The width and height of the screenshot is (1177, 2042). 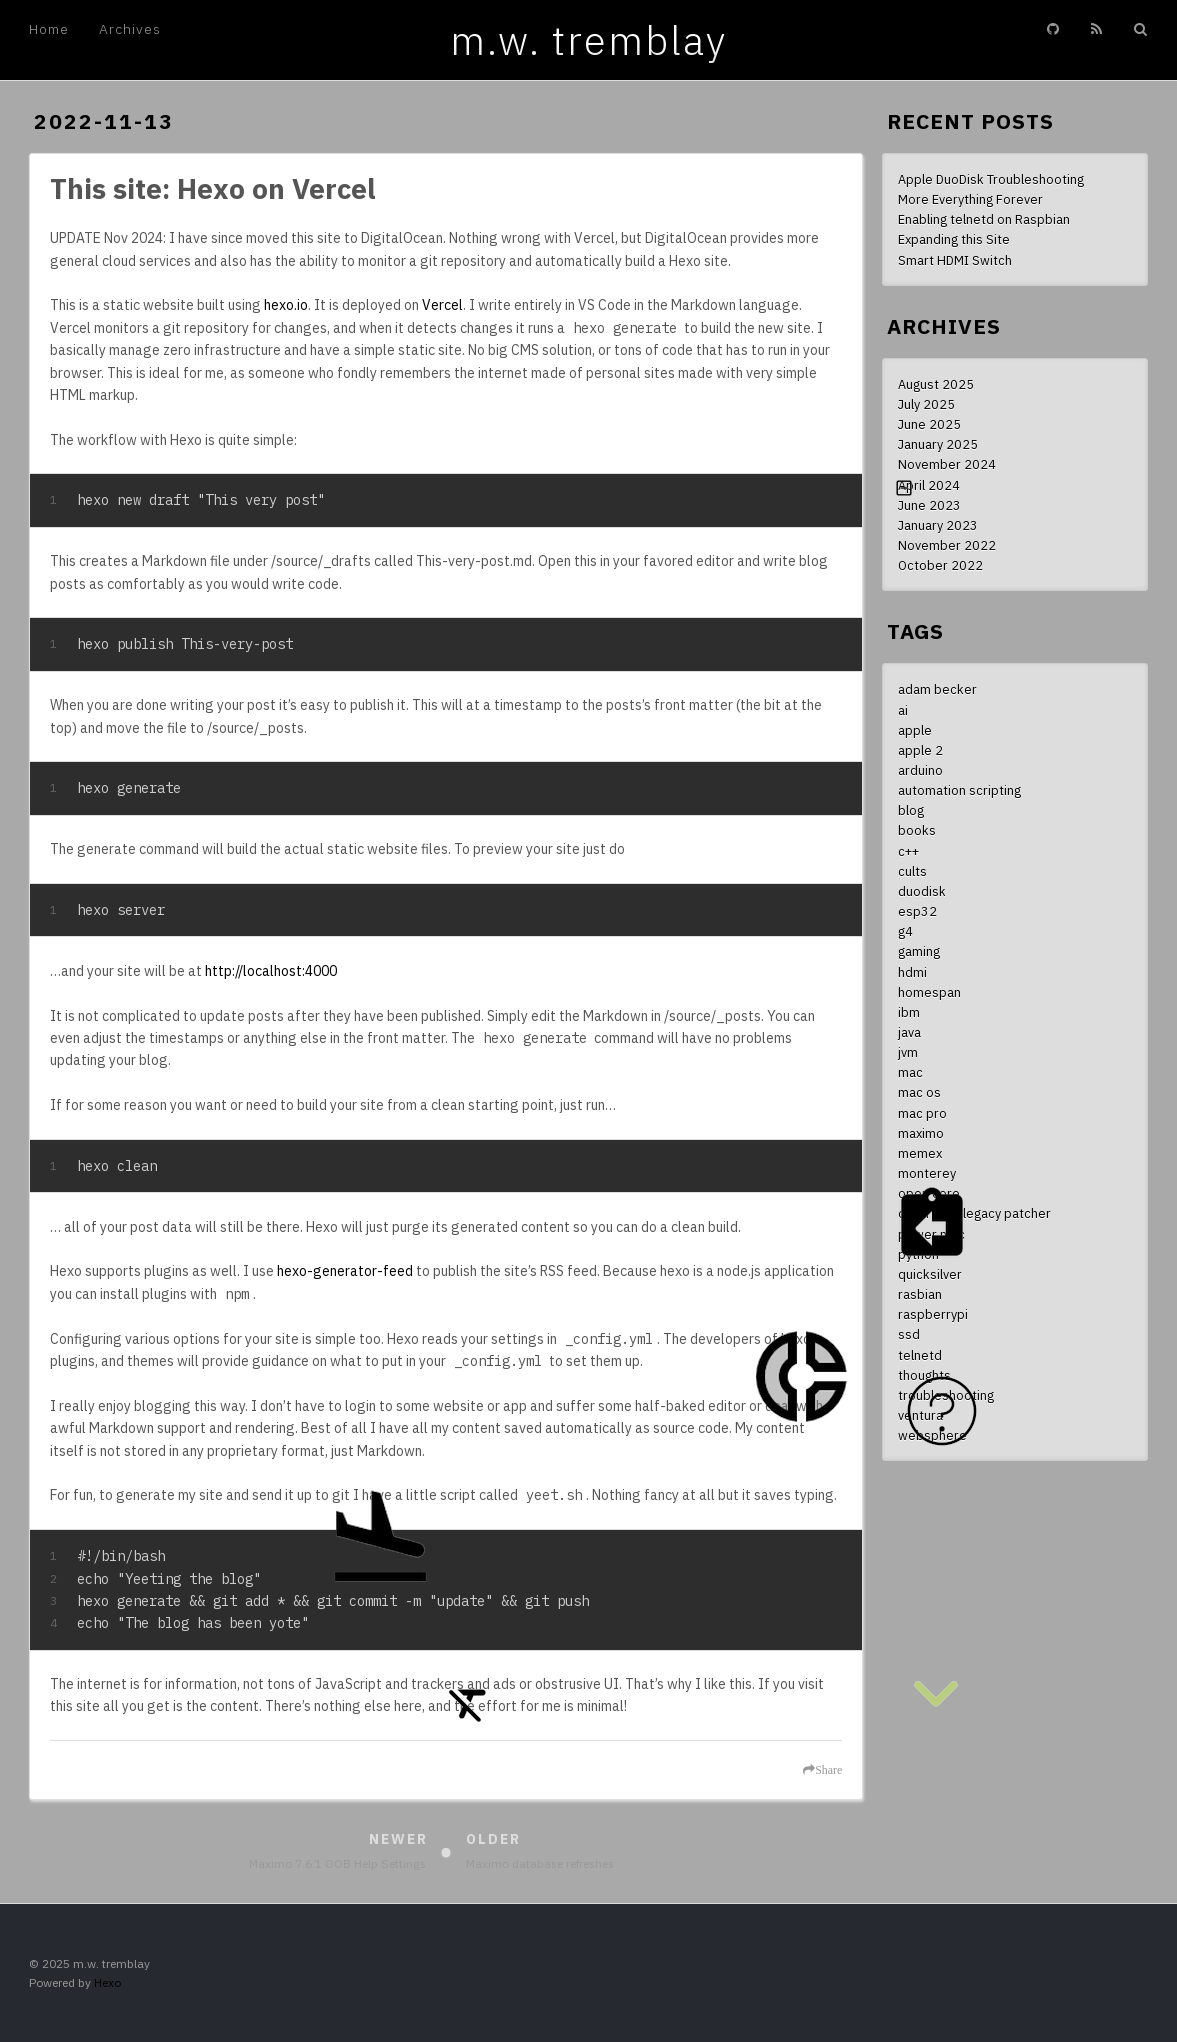 I want to click on return or send back an assignment, so click(x=932, y=1225).